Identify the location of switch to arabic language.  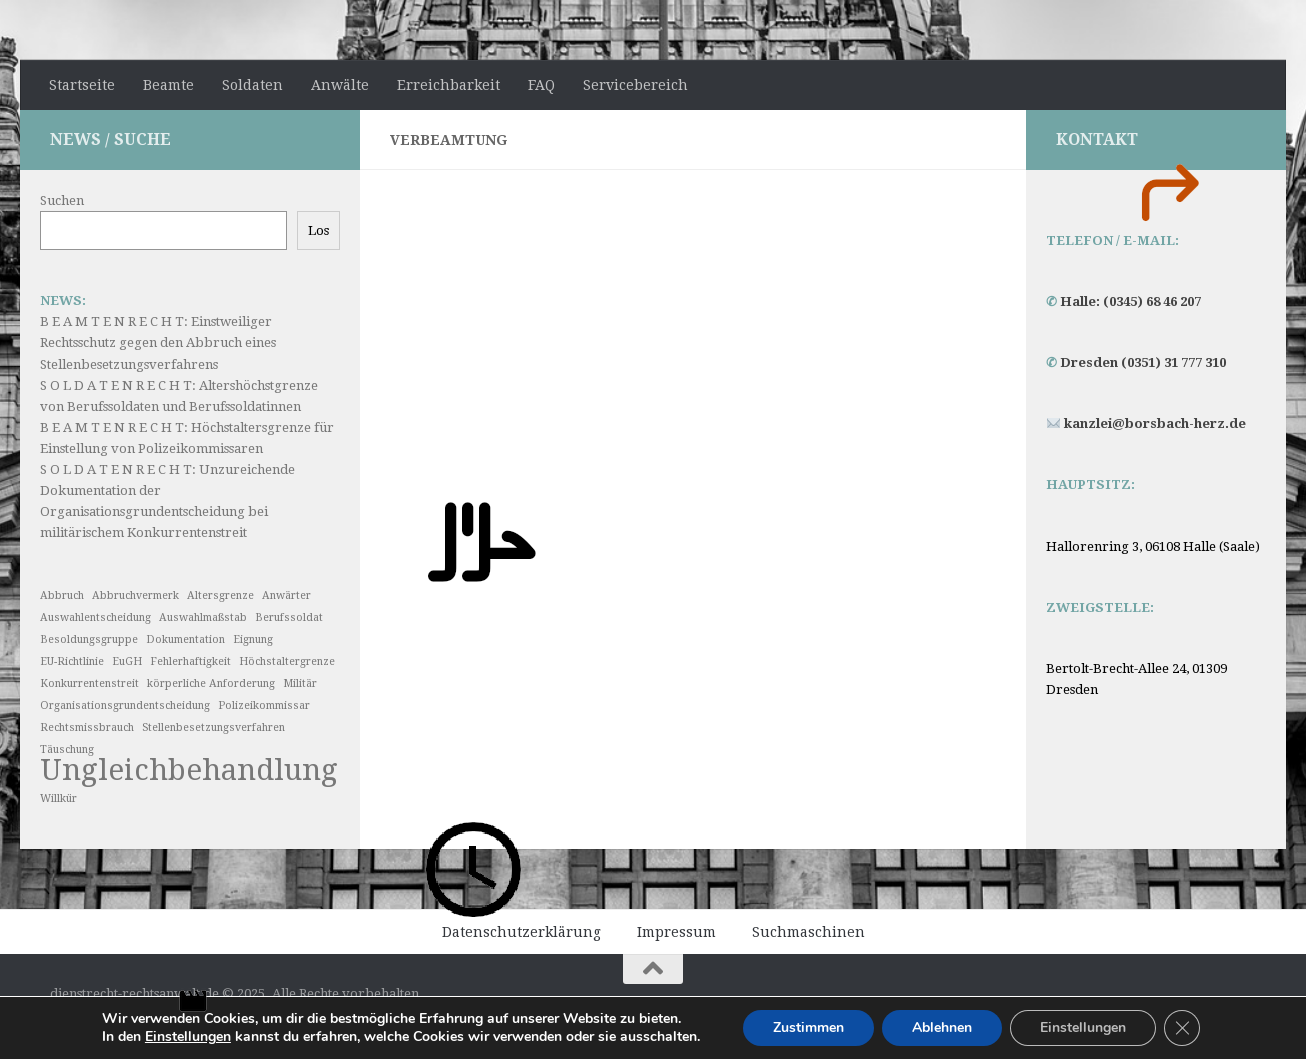
(479, 542).